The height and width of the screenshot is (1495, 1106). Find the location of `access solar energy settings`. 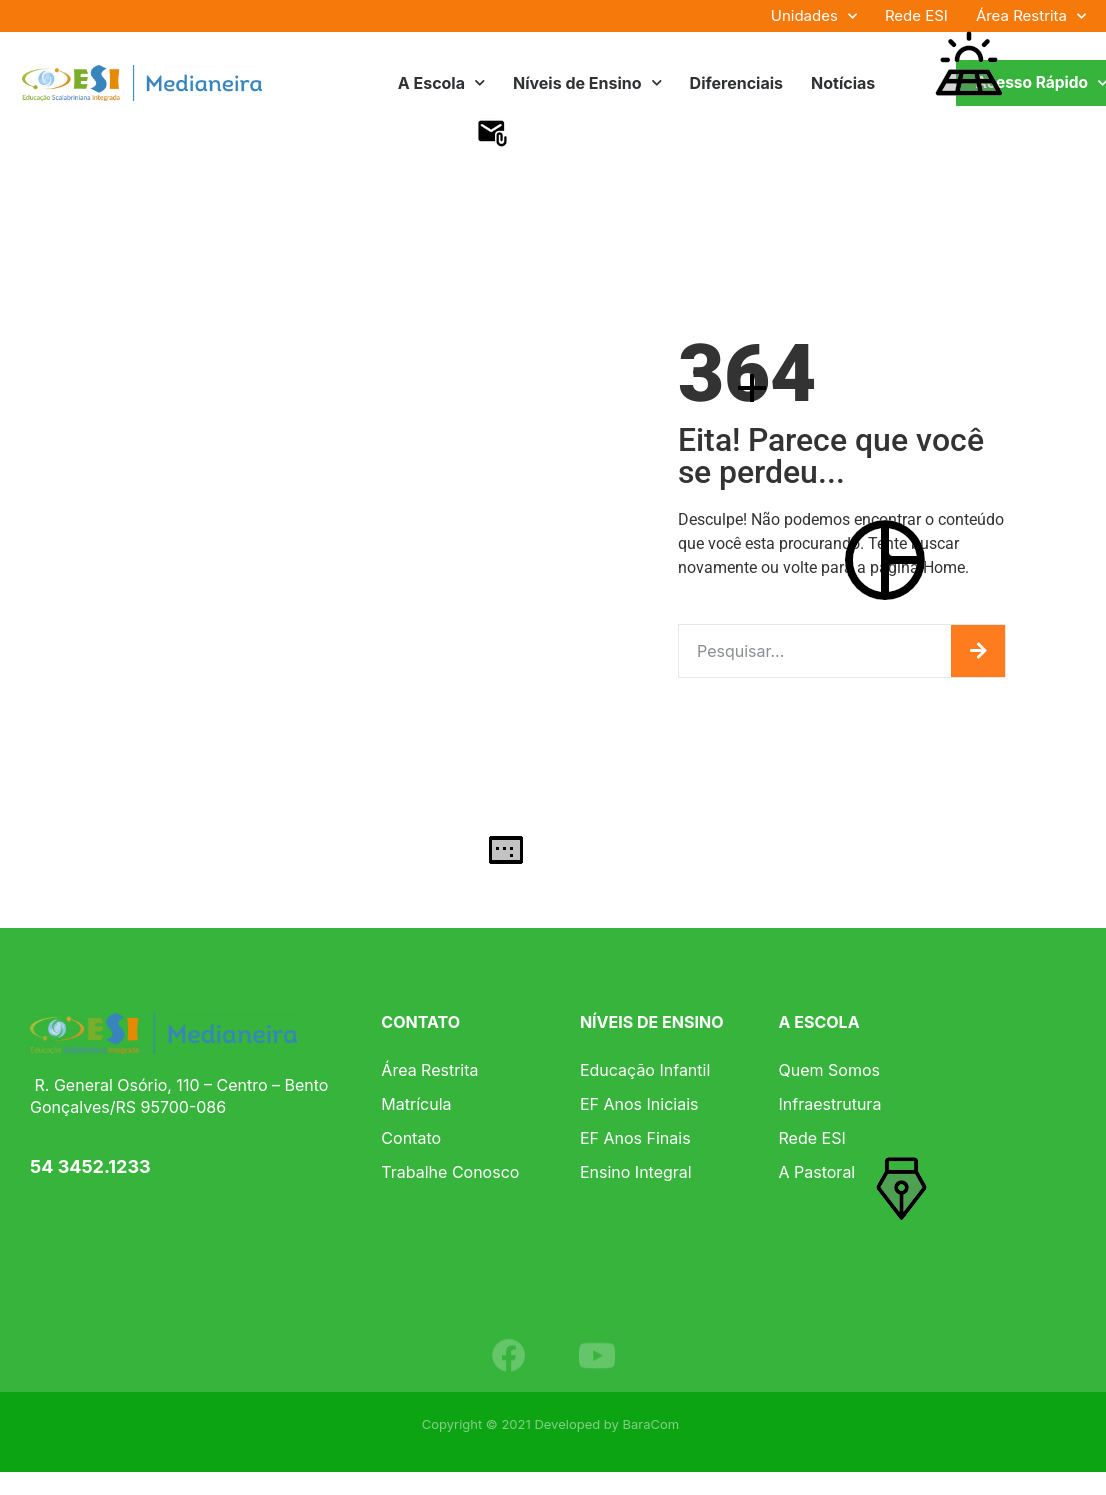

access solar energy settings is located at coordinates (969, 67).